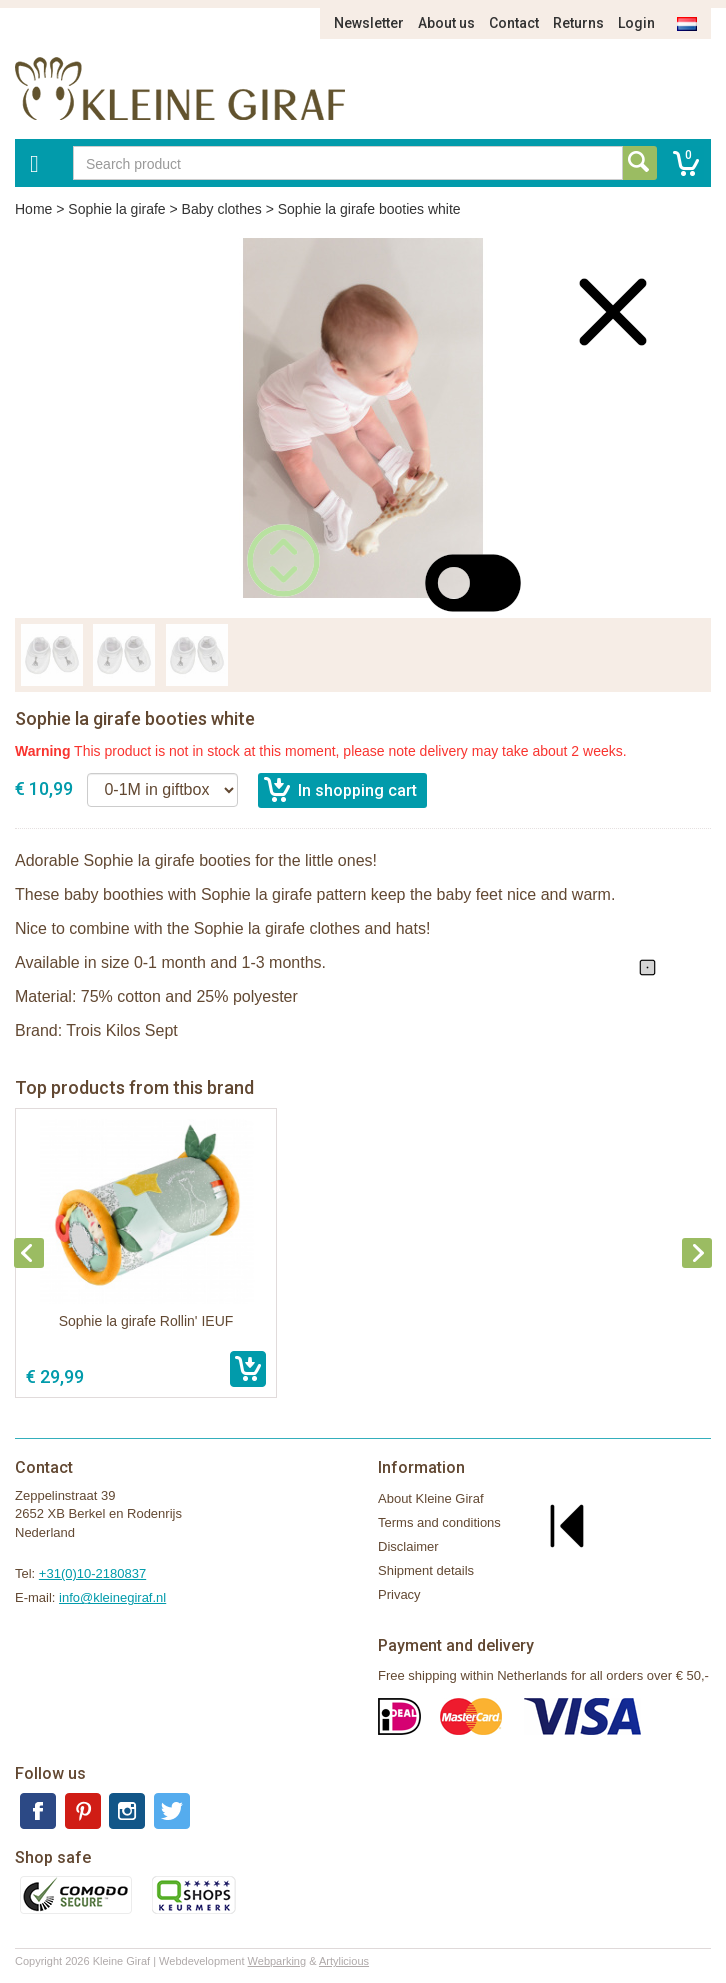  I want to click on expand or collapse a section, so click(283, 560).